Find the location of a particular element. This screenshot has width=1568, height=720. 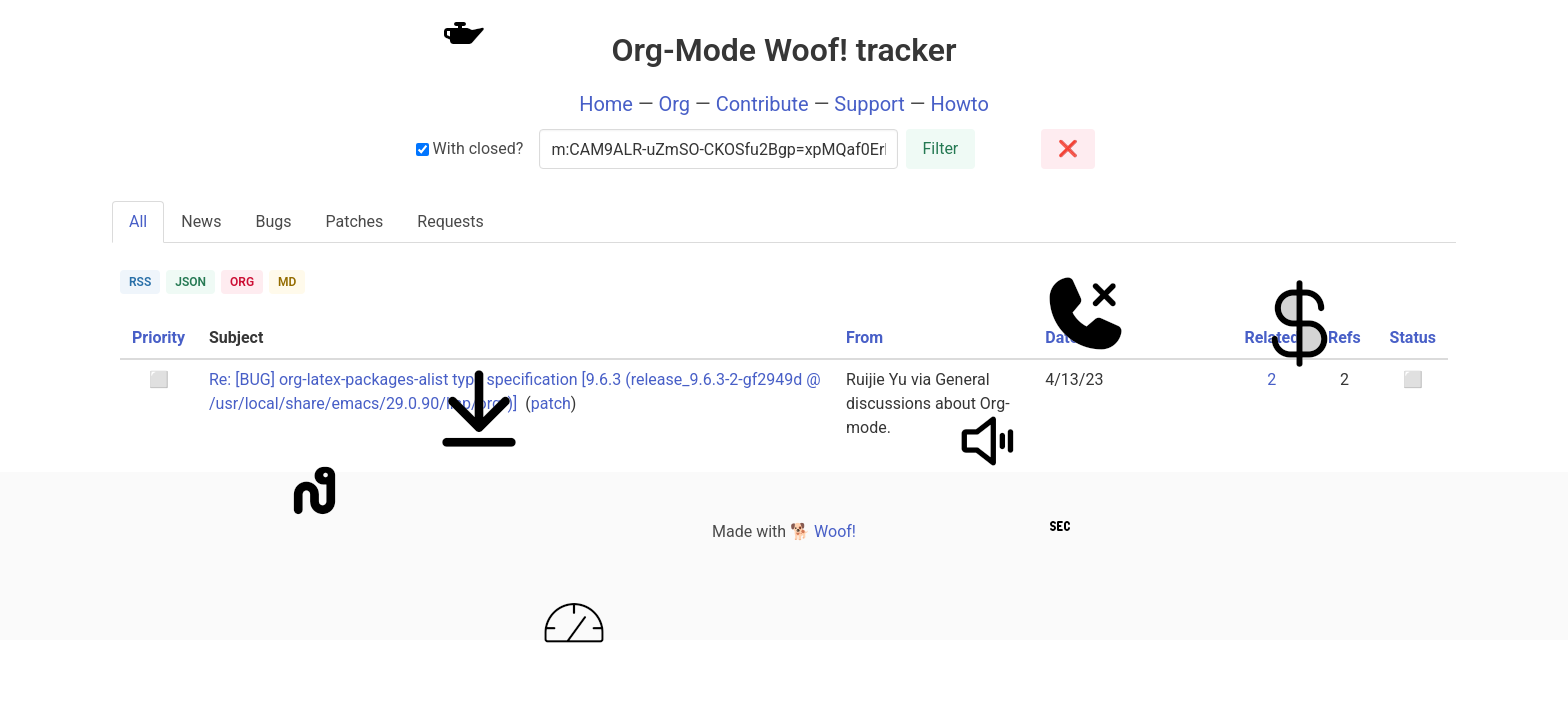

increase or maximize volume is located at coordinates (986, 441).